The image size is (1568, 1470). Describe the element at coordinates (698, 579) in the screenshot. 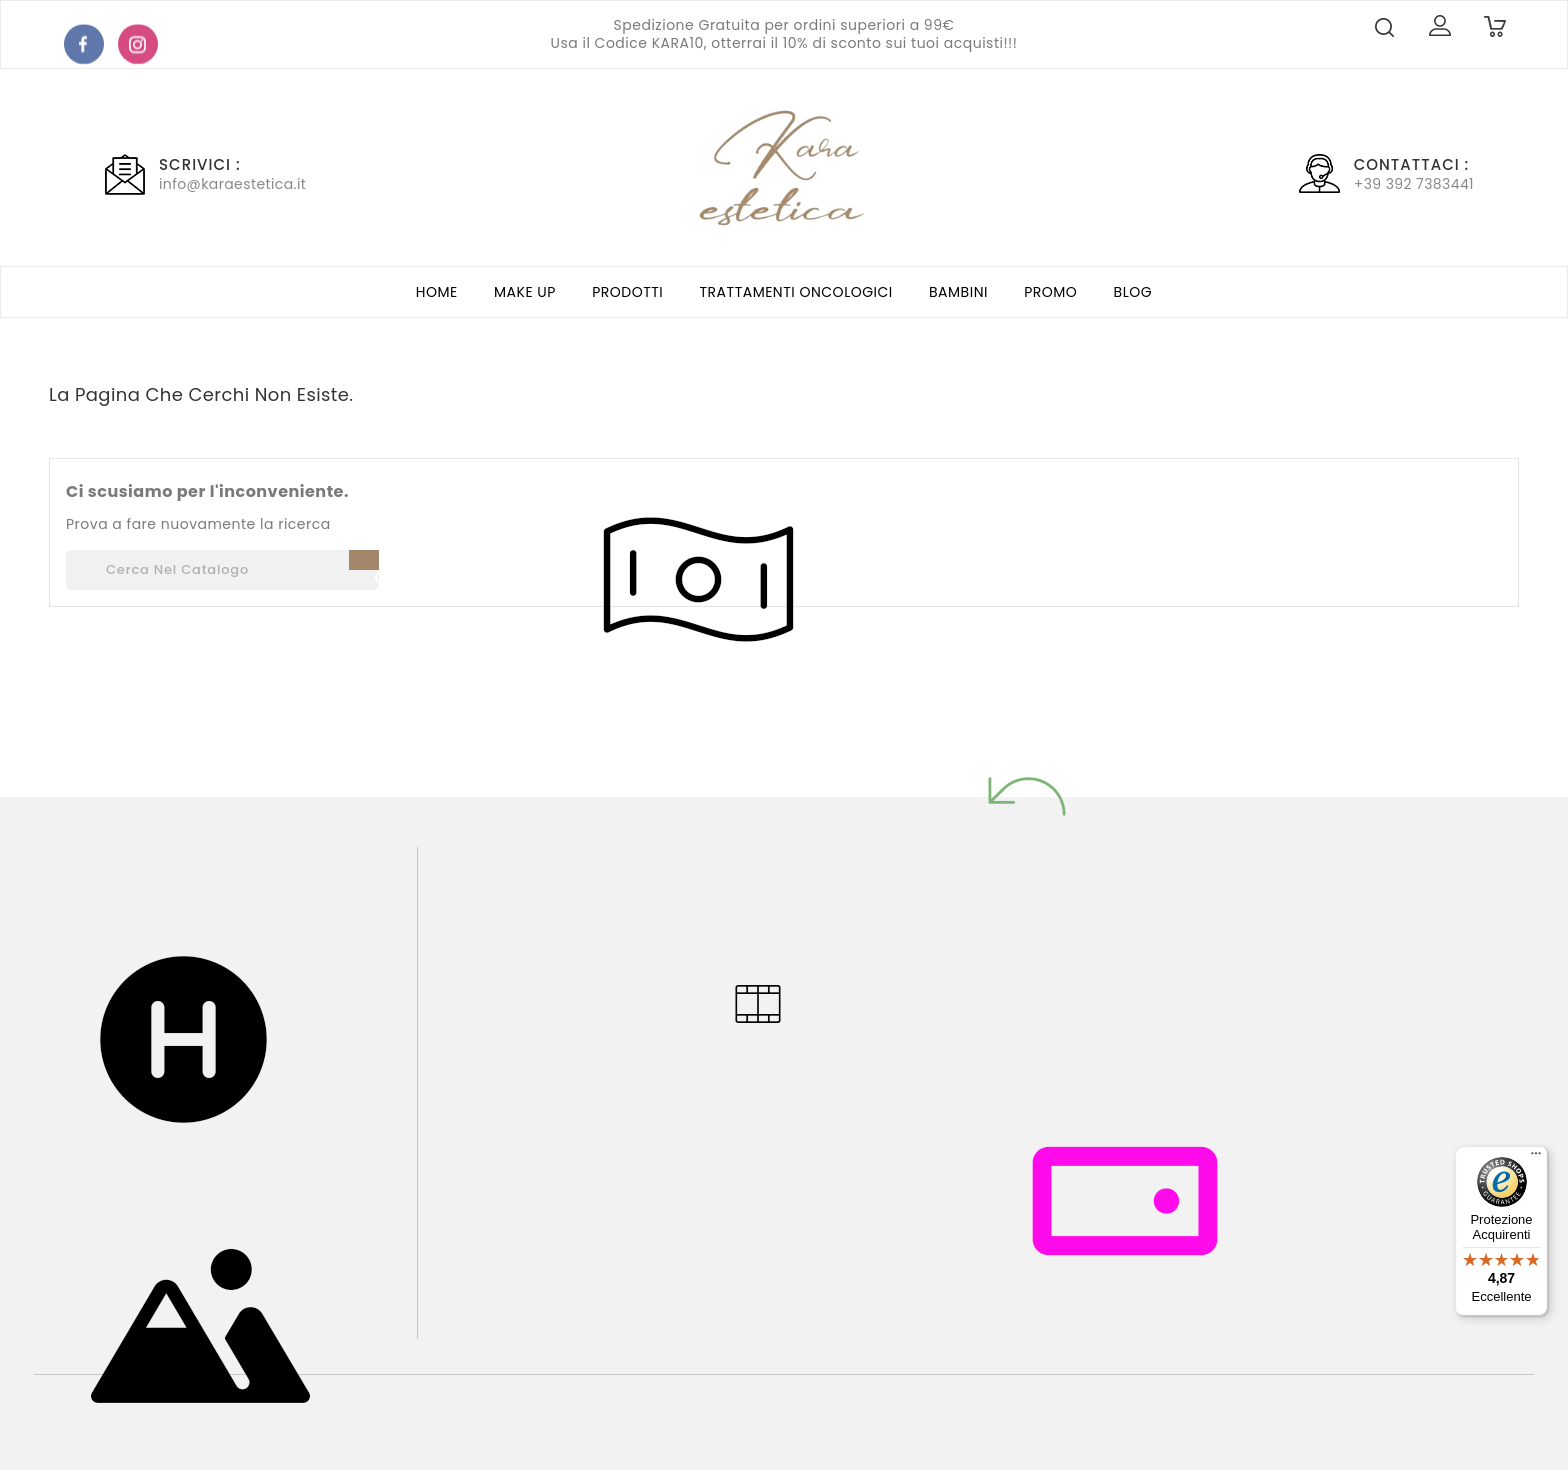

I see `view payment or transaction details` at that location.